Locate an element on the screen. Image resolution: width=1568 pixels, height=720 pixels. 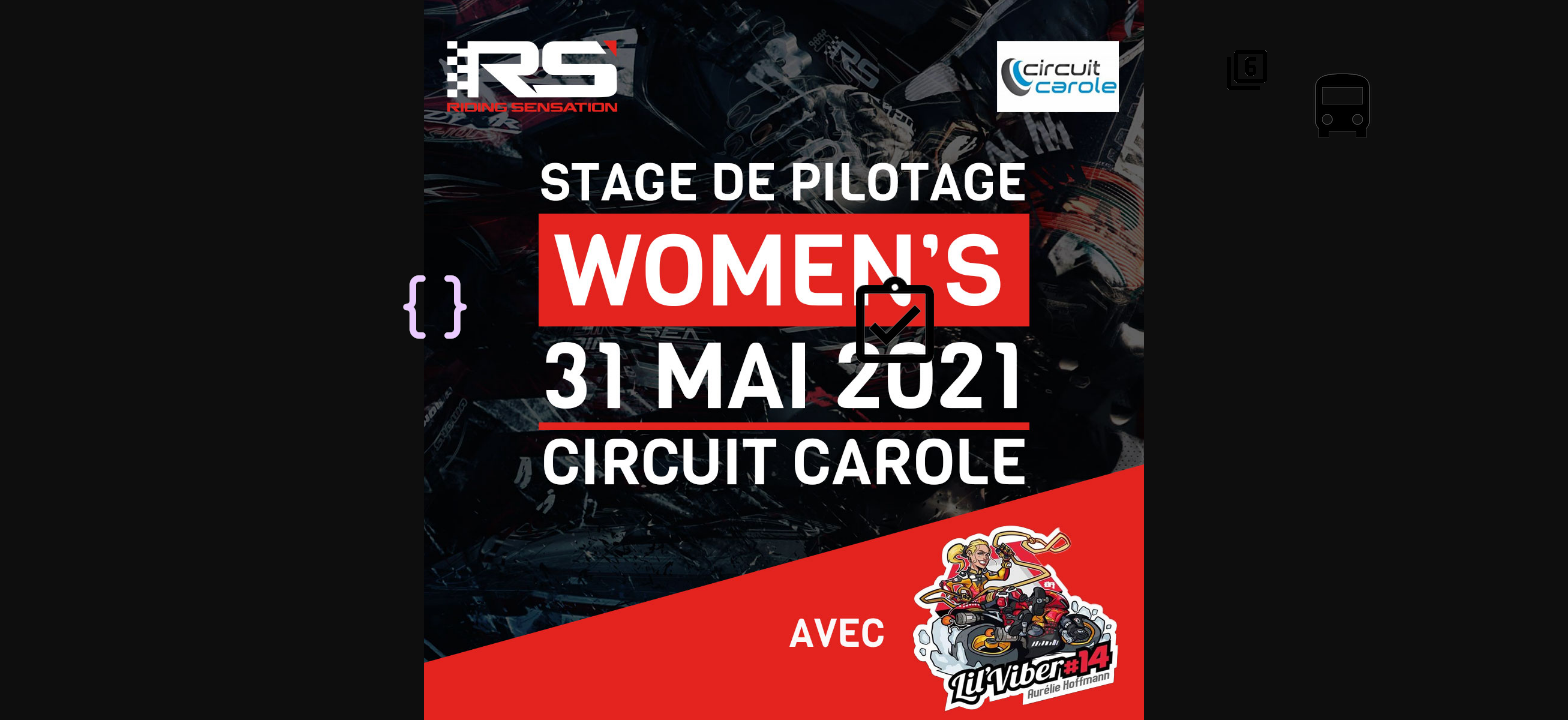
view or edit JSON data is located at coordinates (435, 307).